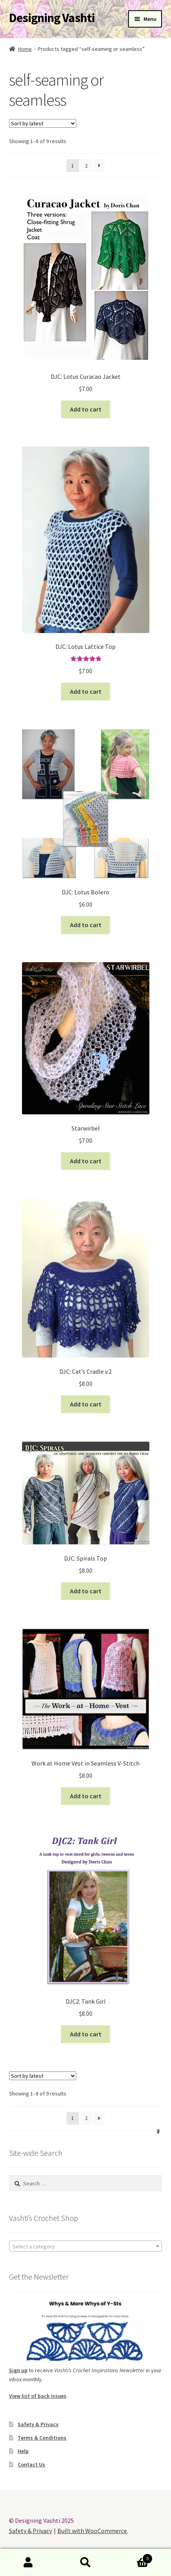  Describe the element at coordinates (158, 2131) in the screenshot. I see `tugrik currency symbol for mongolian payments` at that location.